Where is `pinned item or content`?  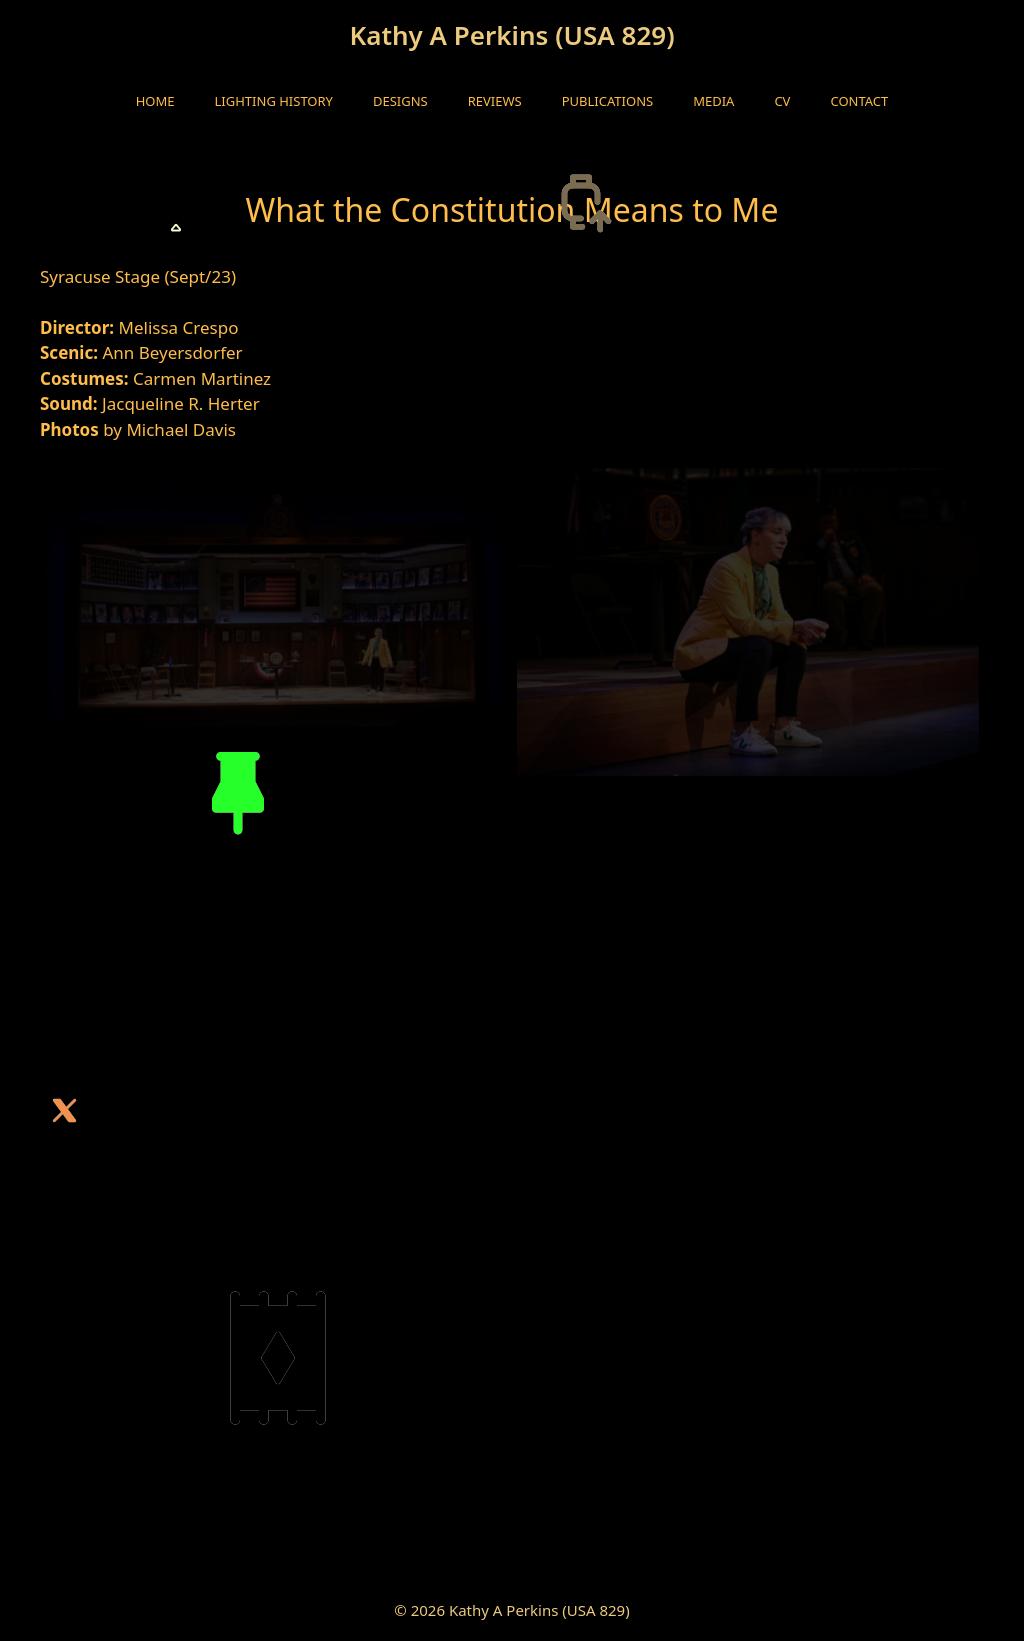 pinned item or content is located at coordinates (238, 791).